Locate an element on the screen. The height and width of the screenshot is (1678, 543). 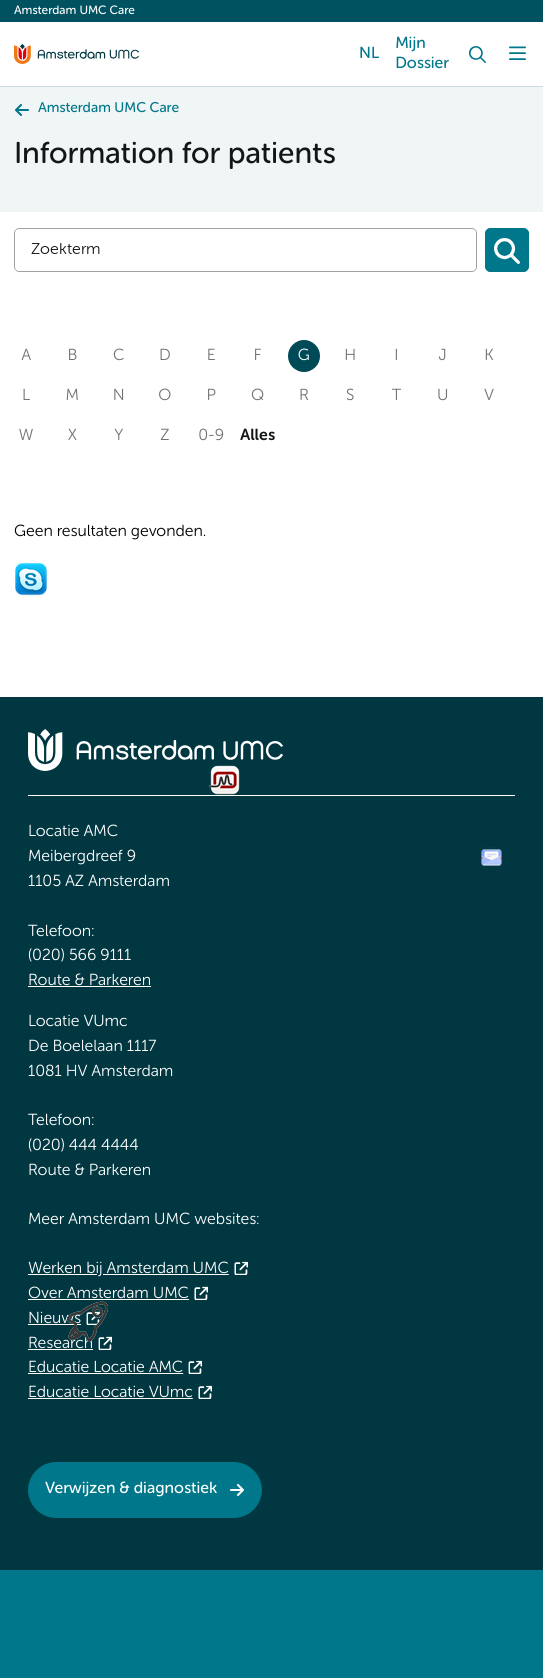
launch applications or open app drawer is located at coordinates (87, 1321).